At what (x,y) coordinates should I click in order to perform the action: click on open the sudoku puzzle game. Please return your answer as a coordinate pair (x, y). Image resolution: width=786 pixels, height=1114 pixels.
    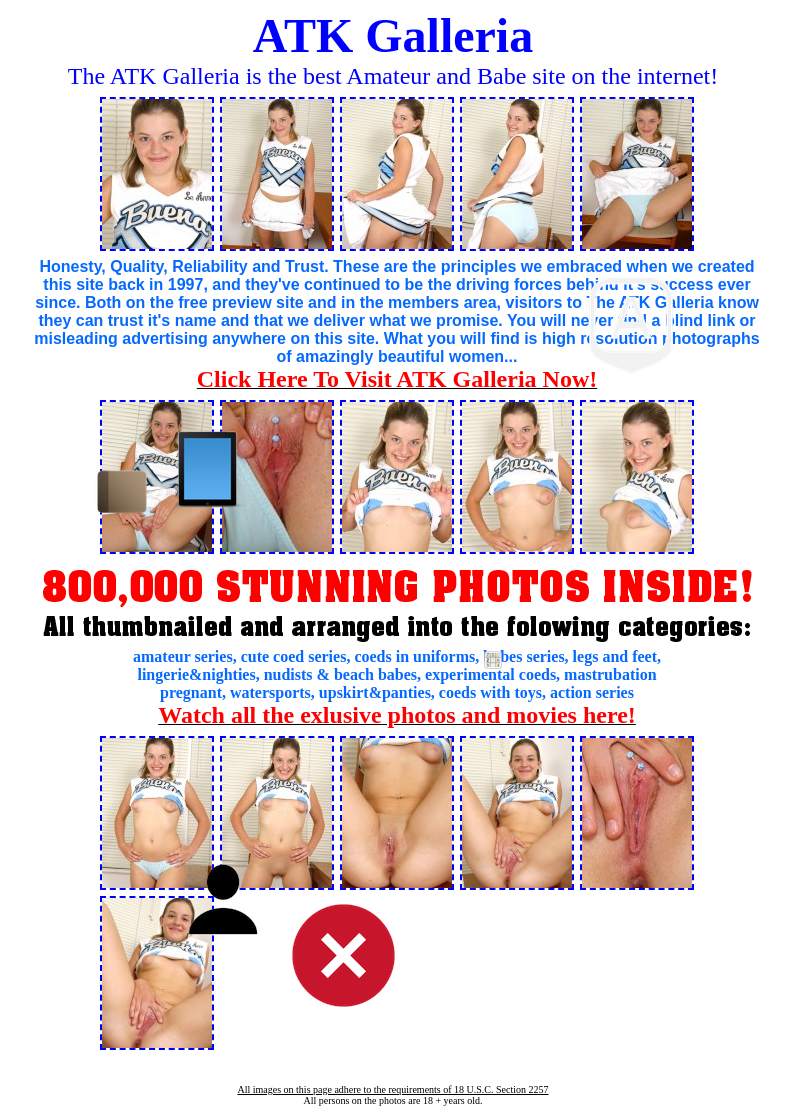
    Looking at the image, I should click on (493, 660).